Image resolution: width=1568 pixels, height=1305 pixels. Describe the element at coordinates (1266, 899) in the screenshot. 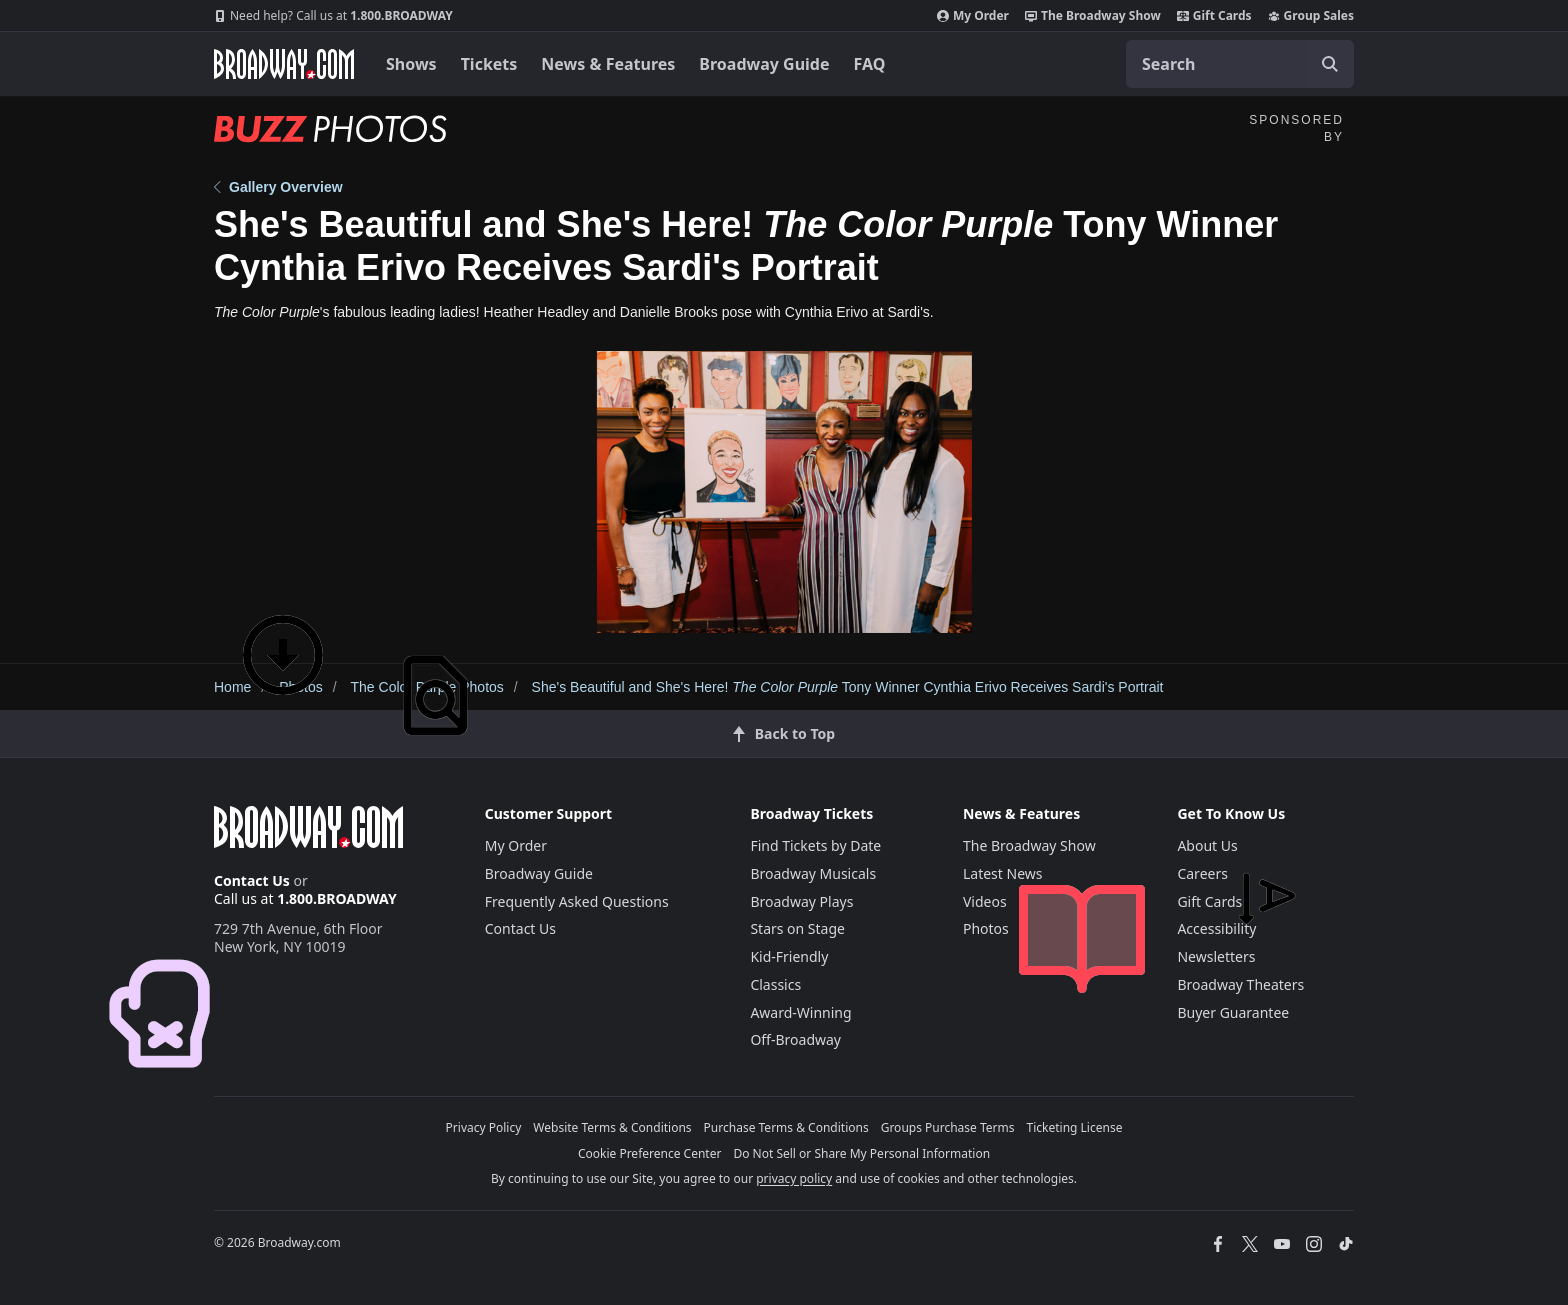

I see `rotate text direction downward` at that location.